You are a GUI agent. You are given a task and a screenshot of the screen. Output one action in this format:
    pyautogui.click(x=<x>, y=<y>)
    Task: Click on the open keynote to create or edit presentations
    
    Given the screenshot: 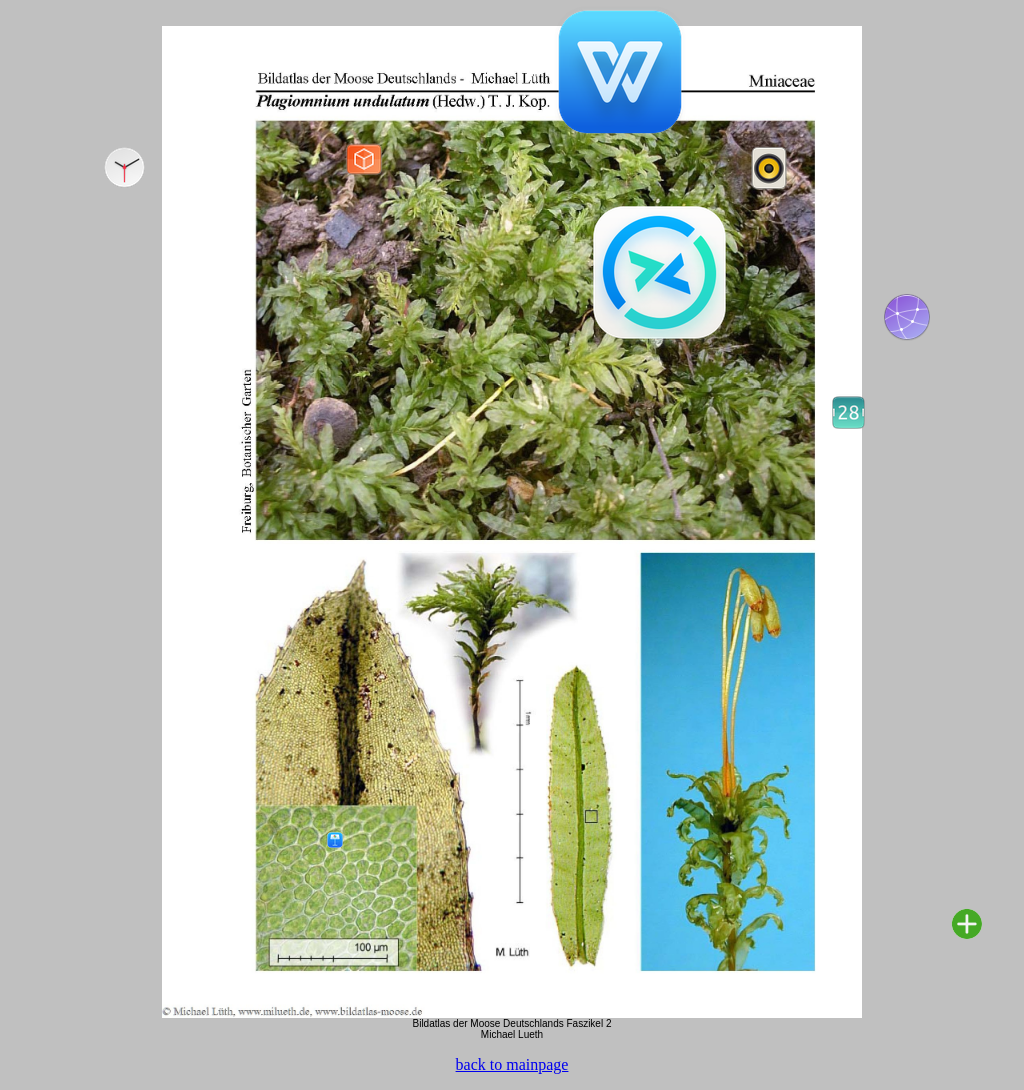 What is the action you would take?
    pyautogui.click(x=335, y=840)
    